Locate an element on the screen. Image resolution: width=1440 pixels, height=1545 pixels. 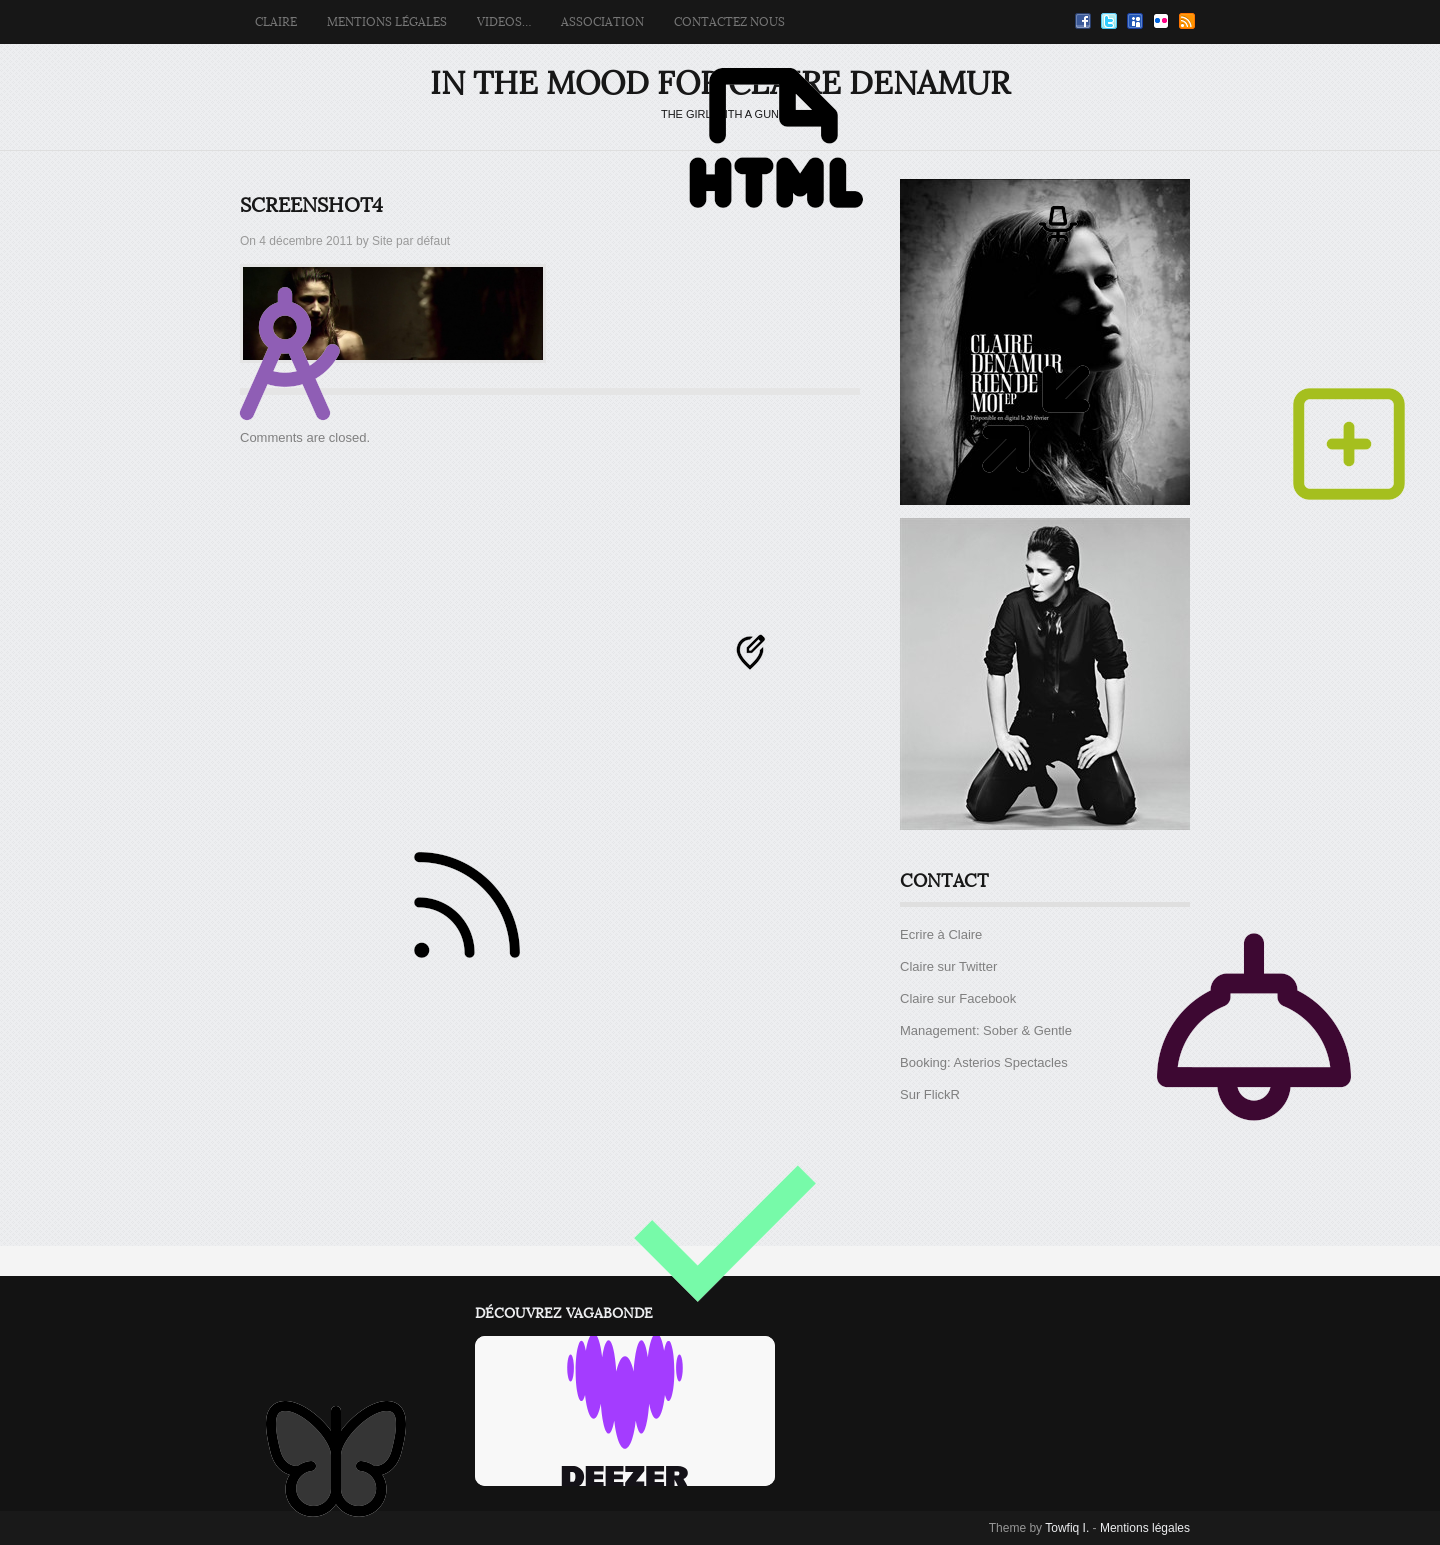
view or open an HTML file is located at coordinates (773, 143).